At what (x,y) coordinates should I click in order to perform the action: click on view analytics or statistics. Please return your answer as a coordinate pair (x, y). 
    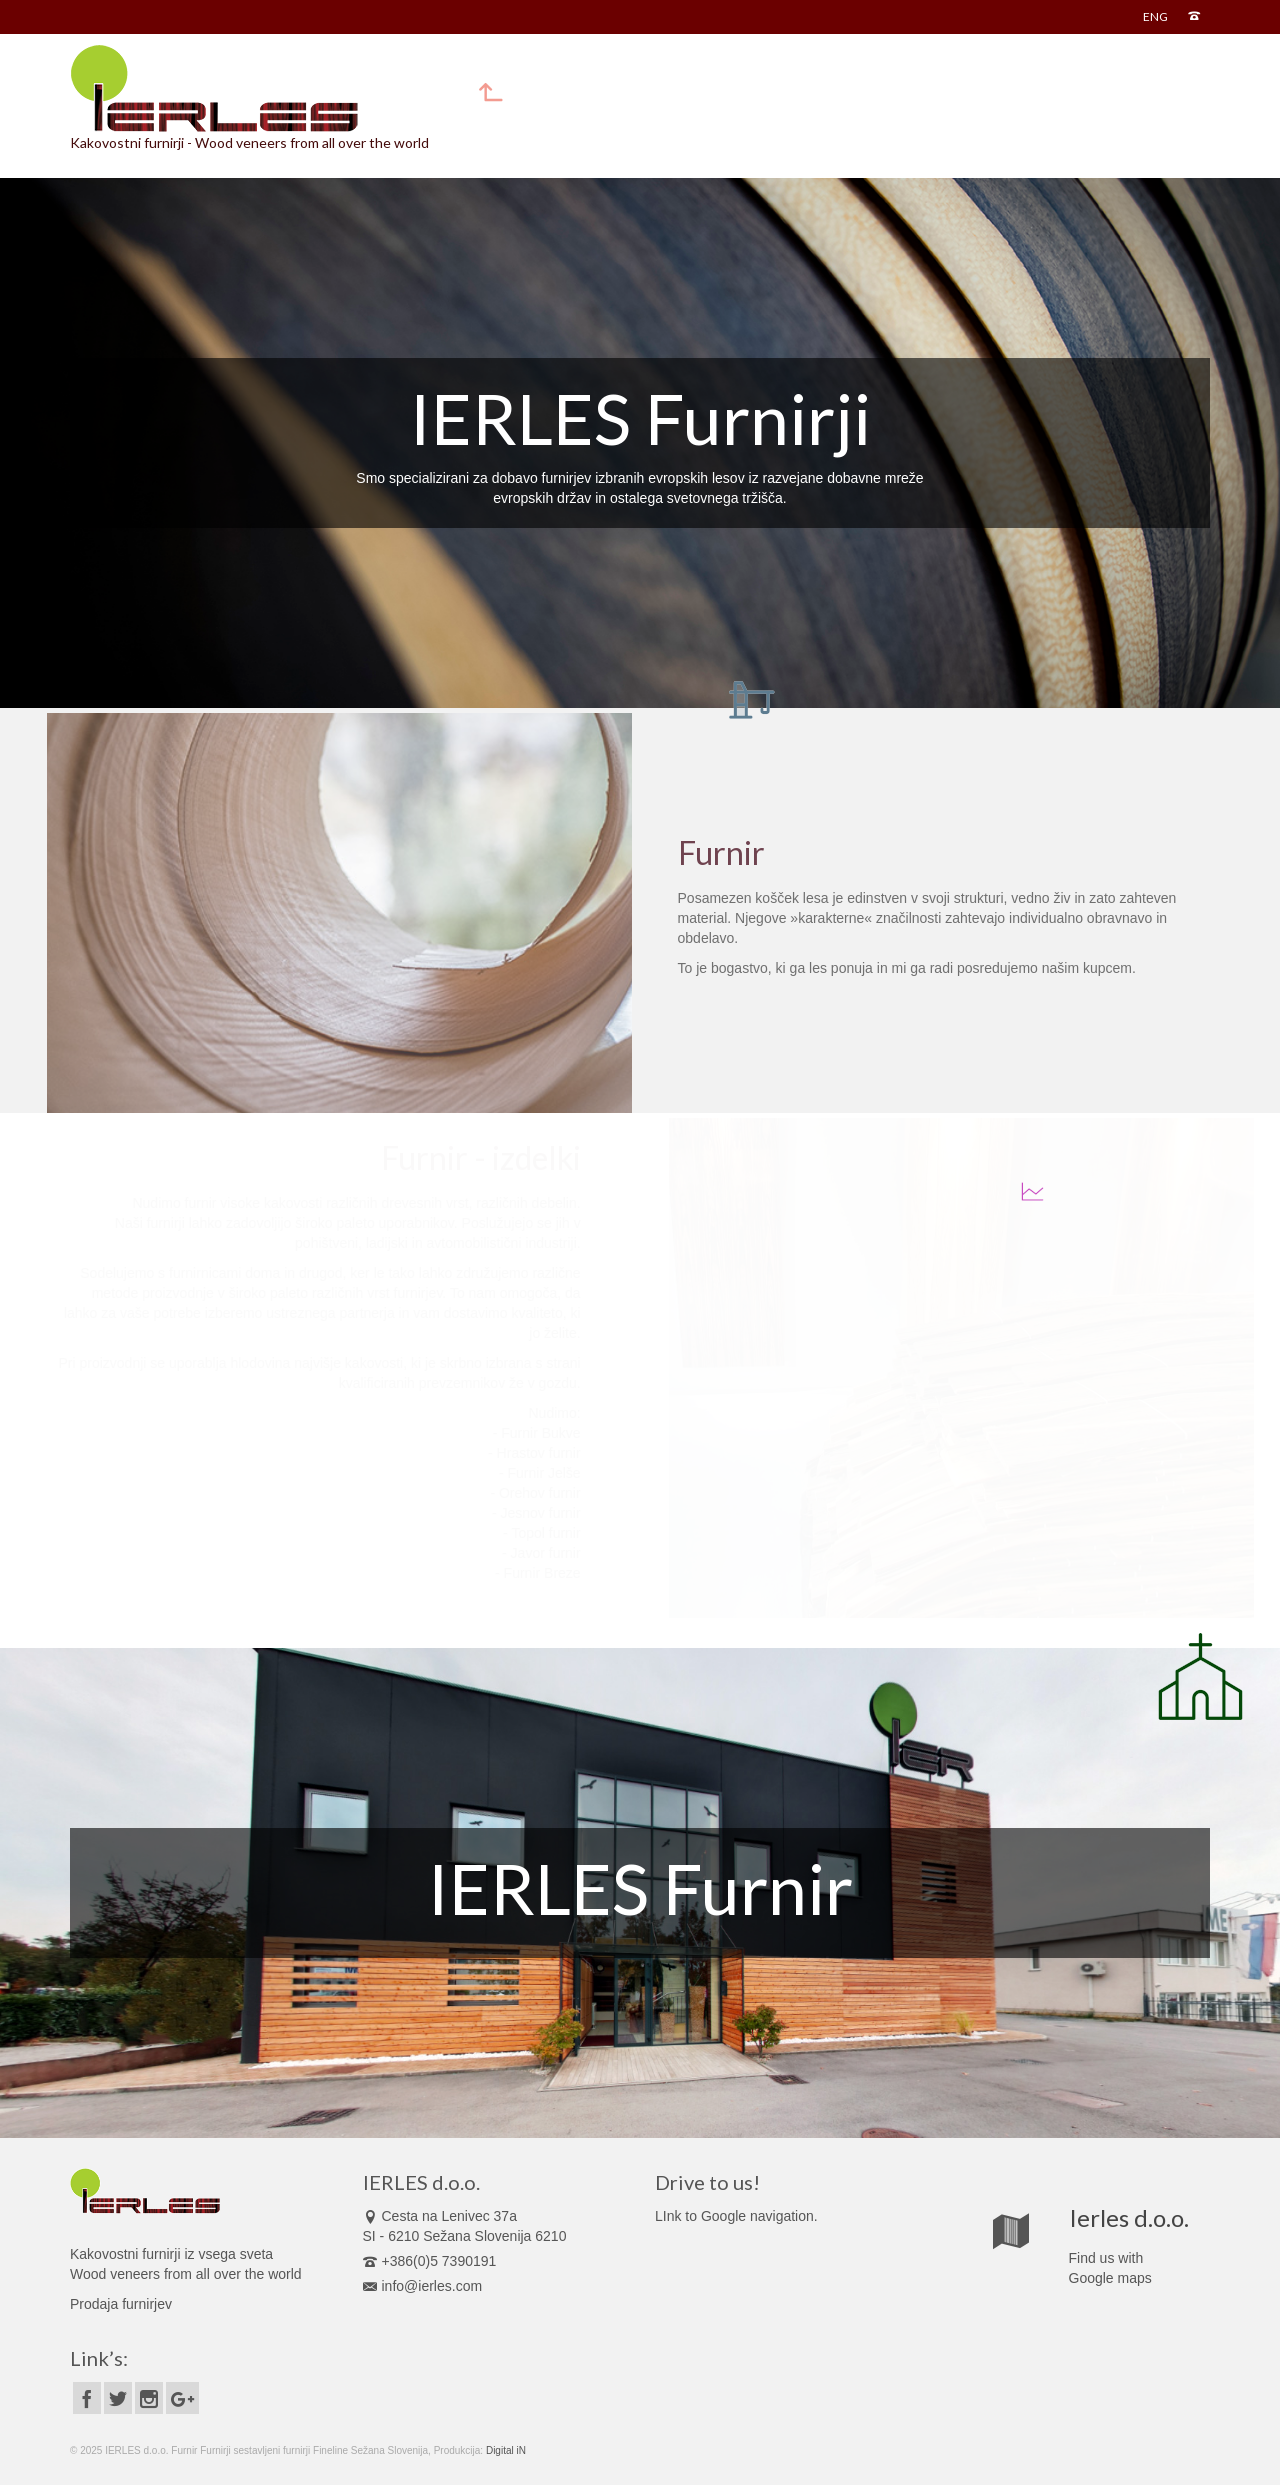
    Looking at the image, I should click on (1032, 1191).